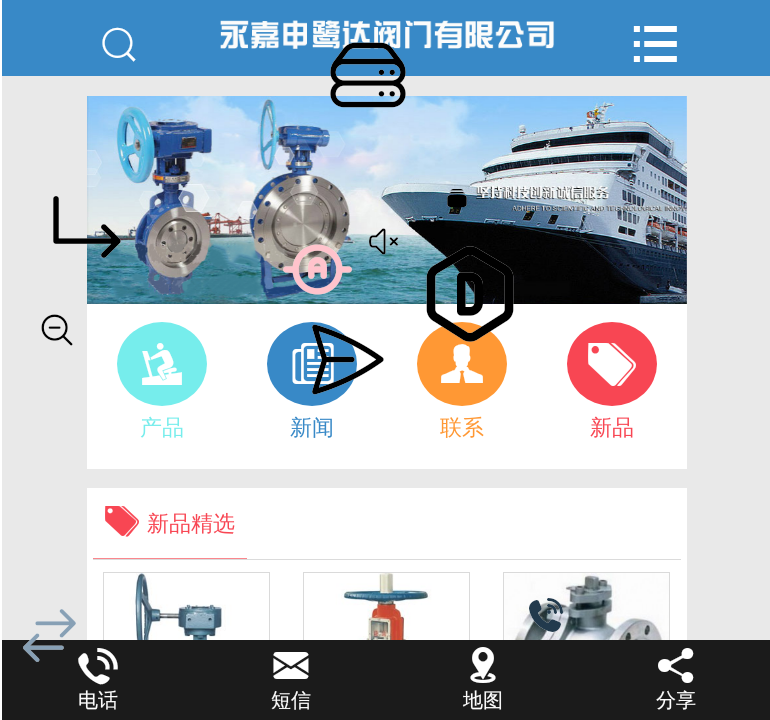  What do you see at coordinates (57, 330) in the screenshot?
I see `zoom out of the current view` at bounding box center [57, 330].